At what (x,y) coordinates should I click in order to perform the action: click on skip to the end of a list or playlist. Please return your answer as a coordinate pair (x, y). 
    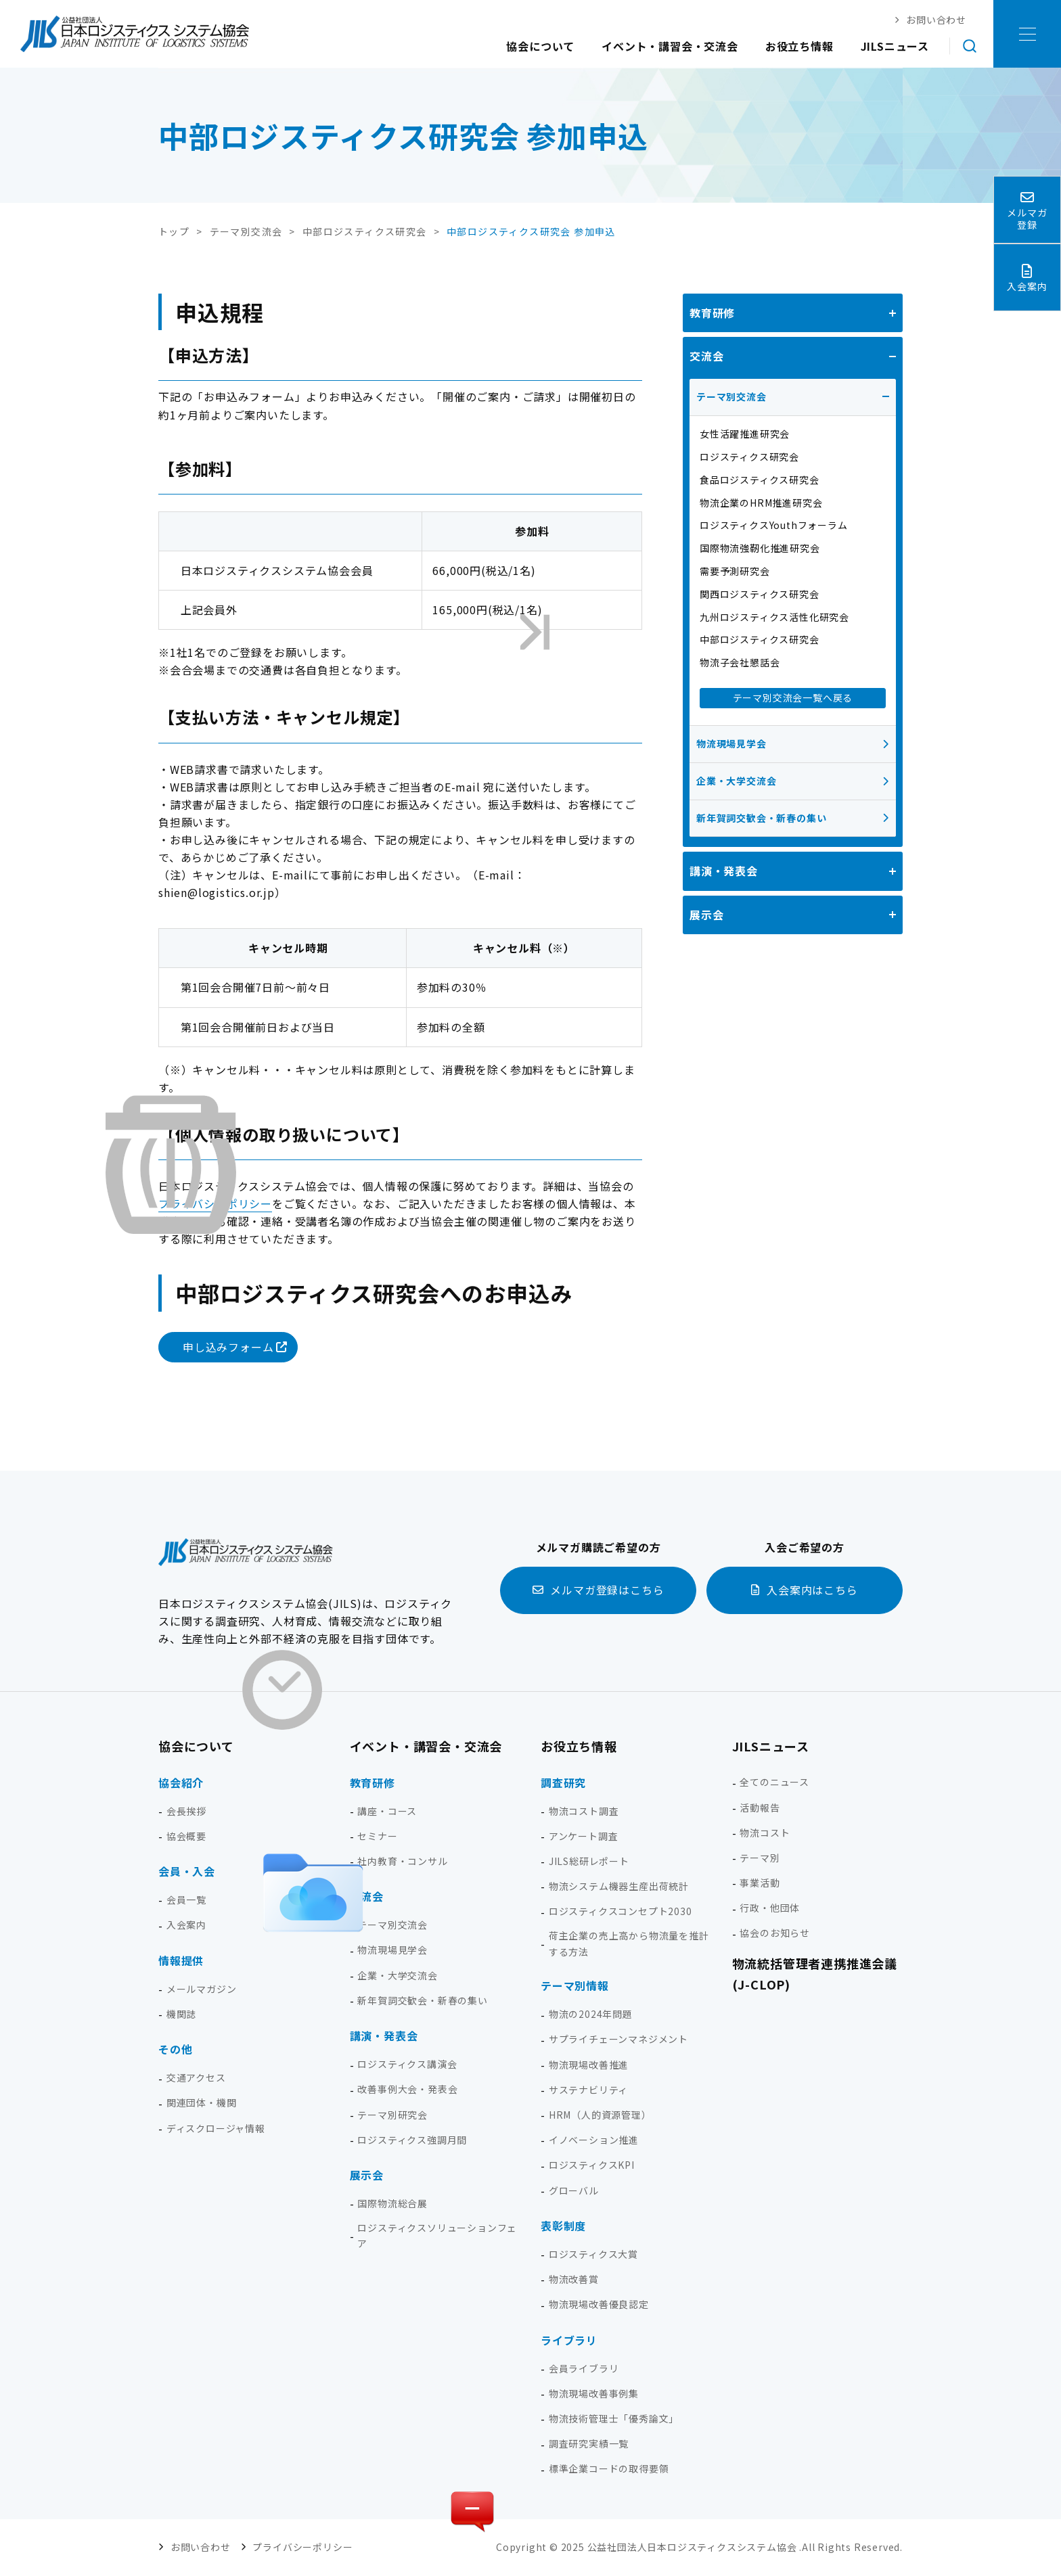
    Looking at the image, I should click on (535, 632).